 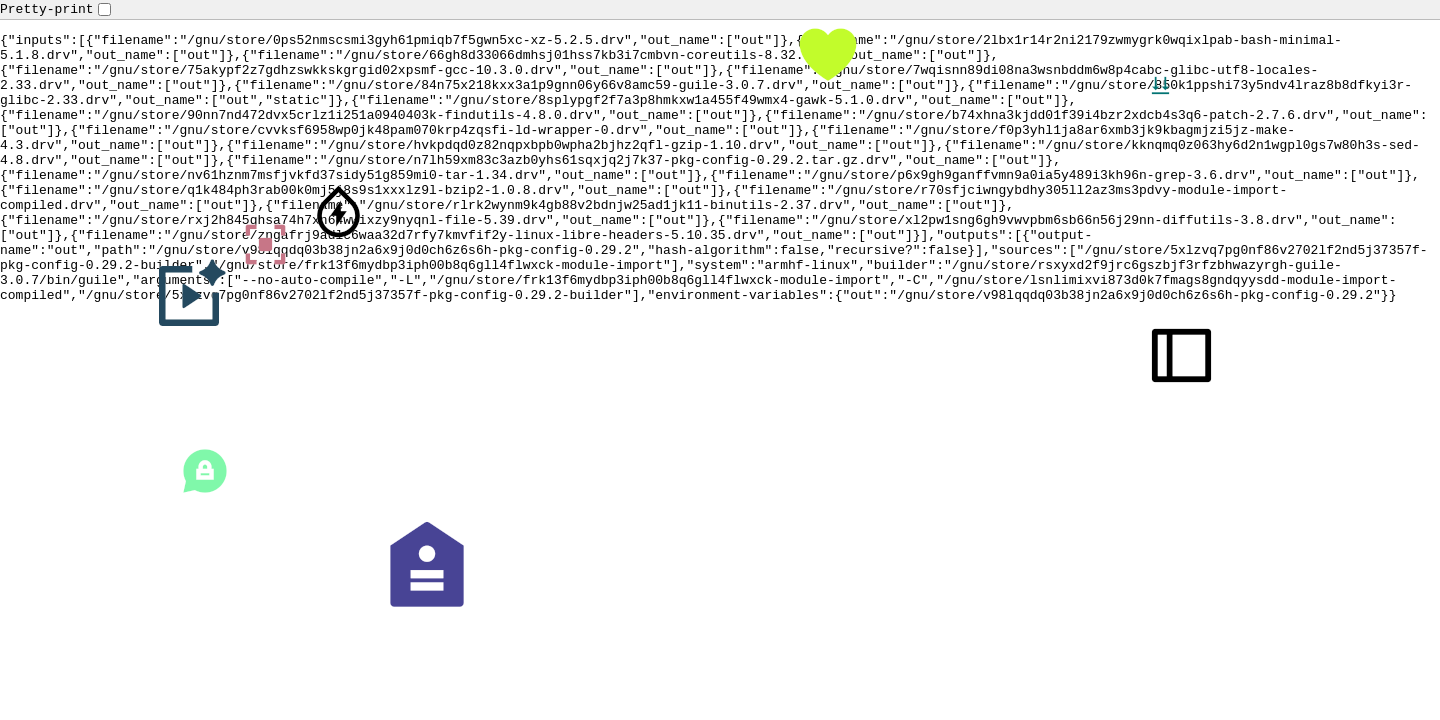 I want to click on indicates hydroelectric or water-powered energy, so click(x=338, y=213).